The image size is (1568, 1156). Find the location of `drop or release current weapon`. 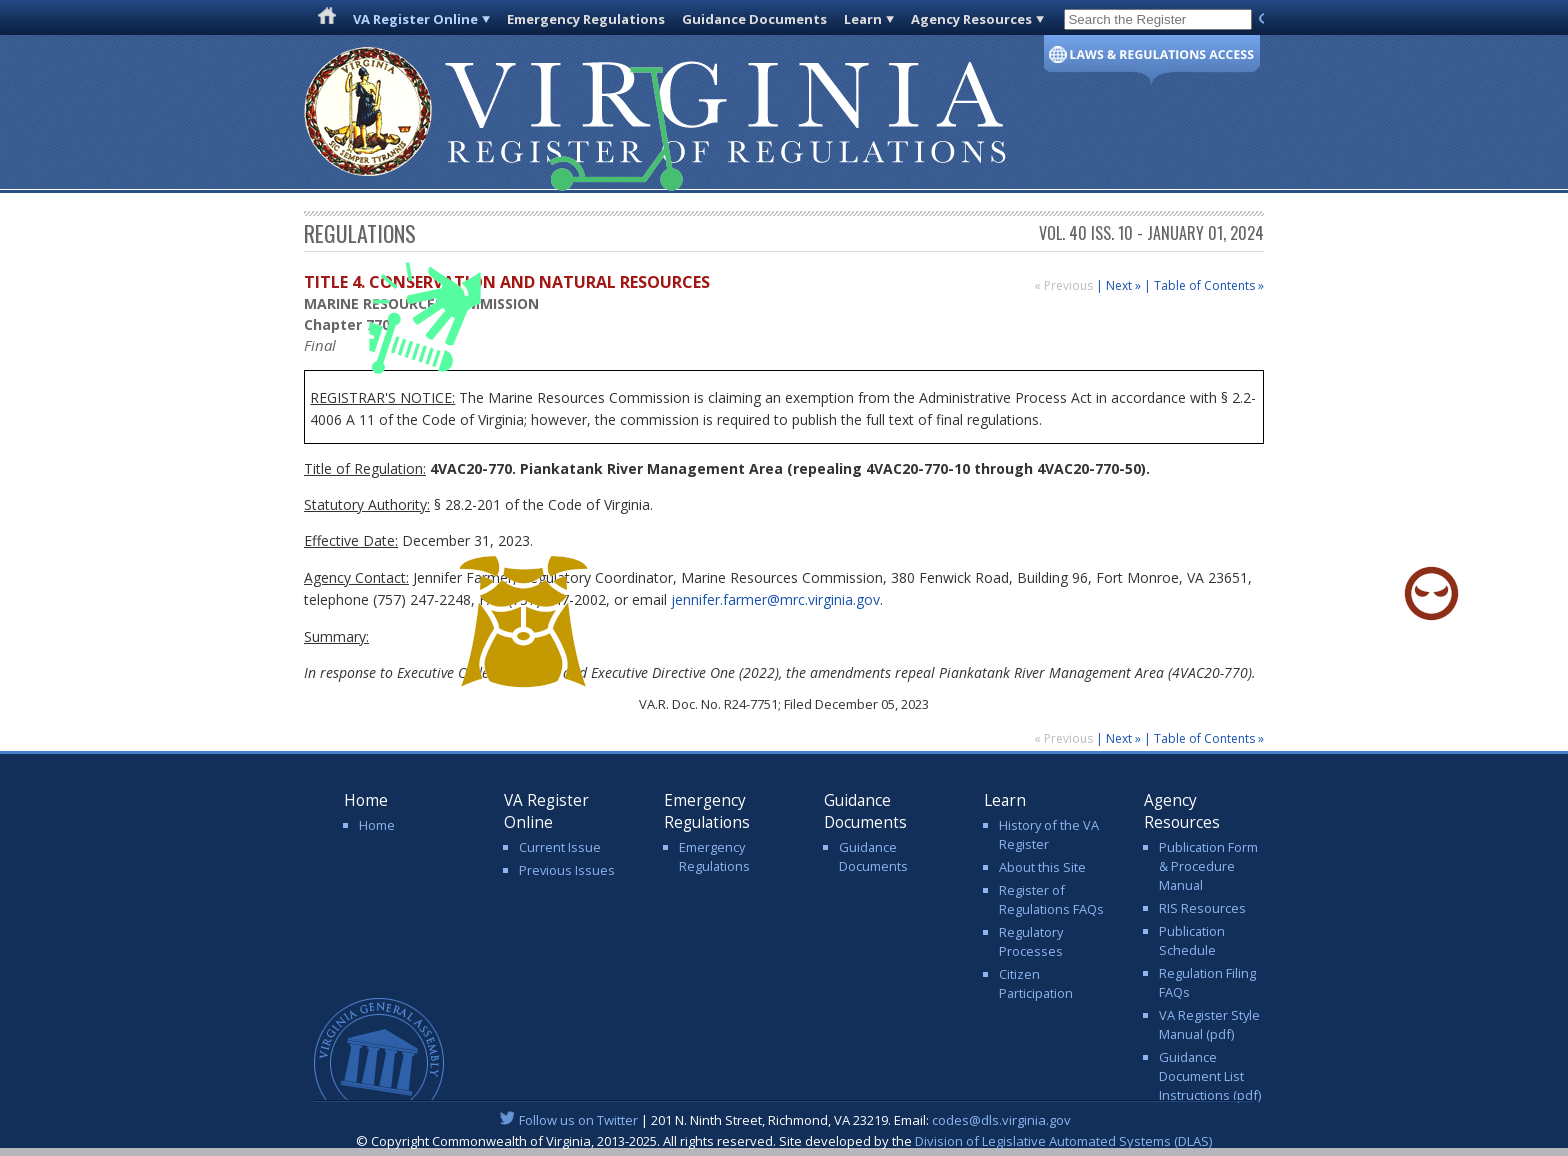

drop or release current weapon is located at coordinates (425, 318).